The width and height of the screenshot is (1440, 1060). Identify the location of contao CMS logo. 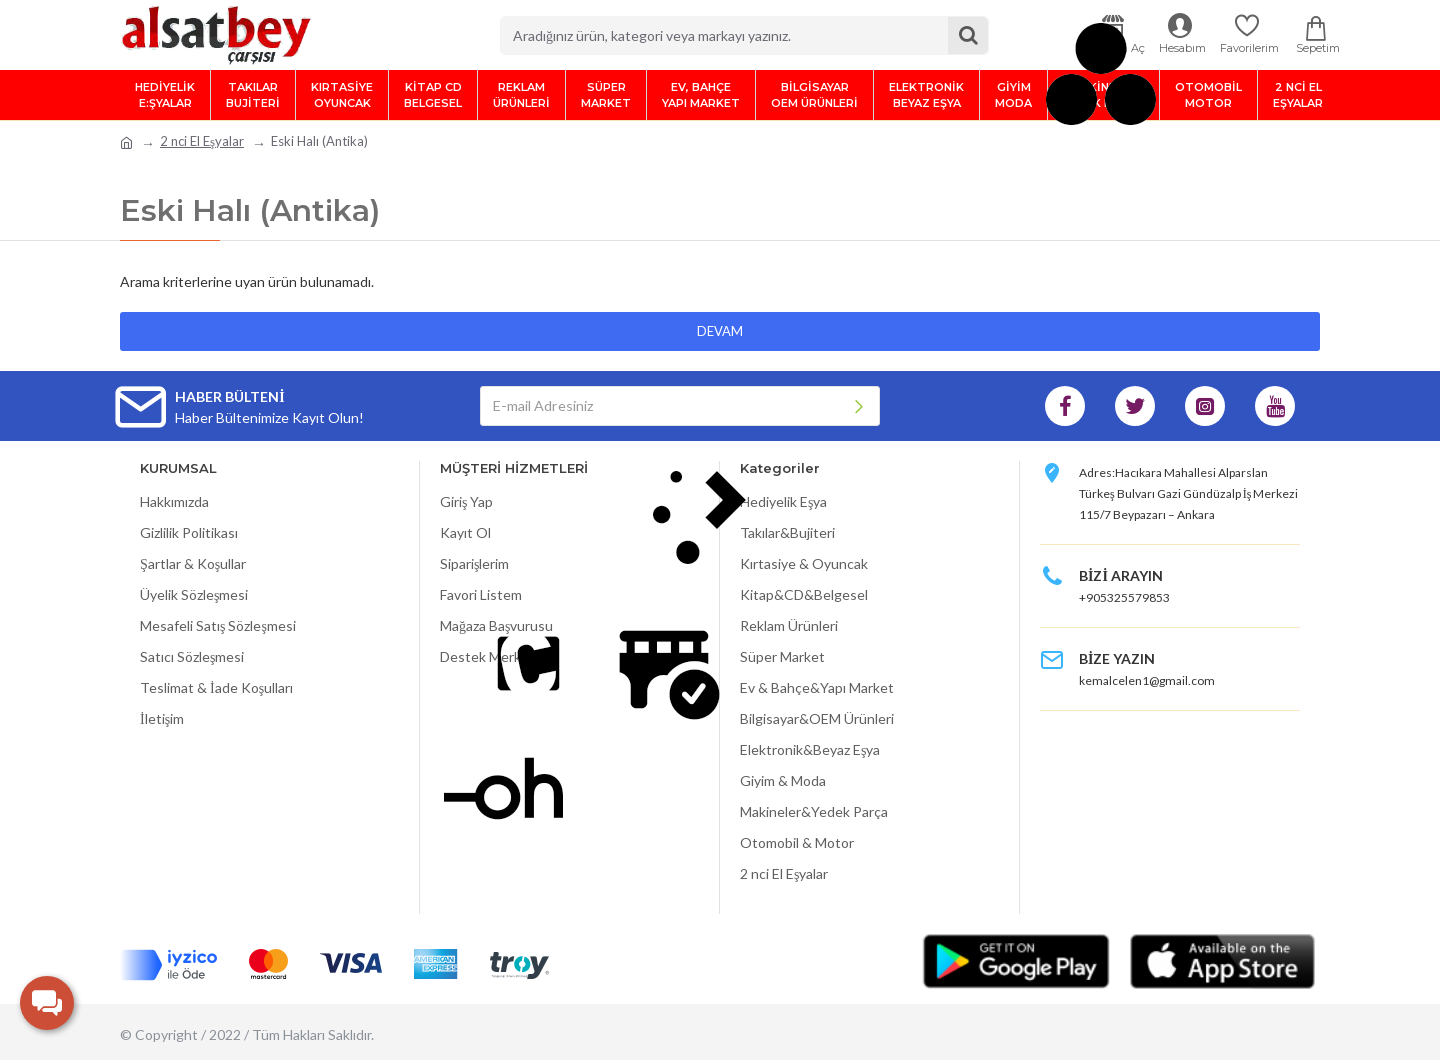
(528, 663).